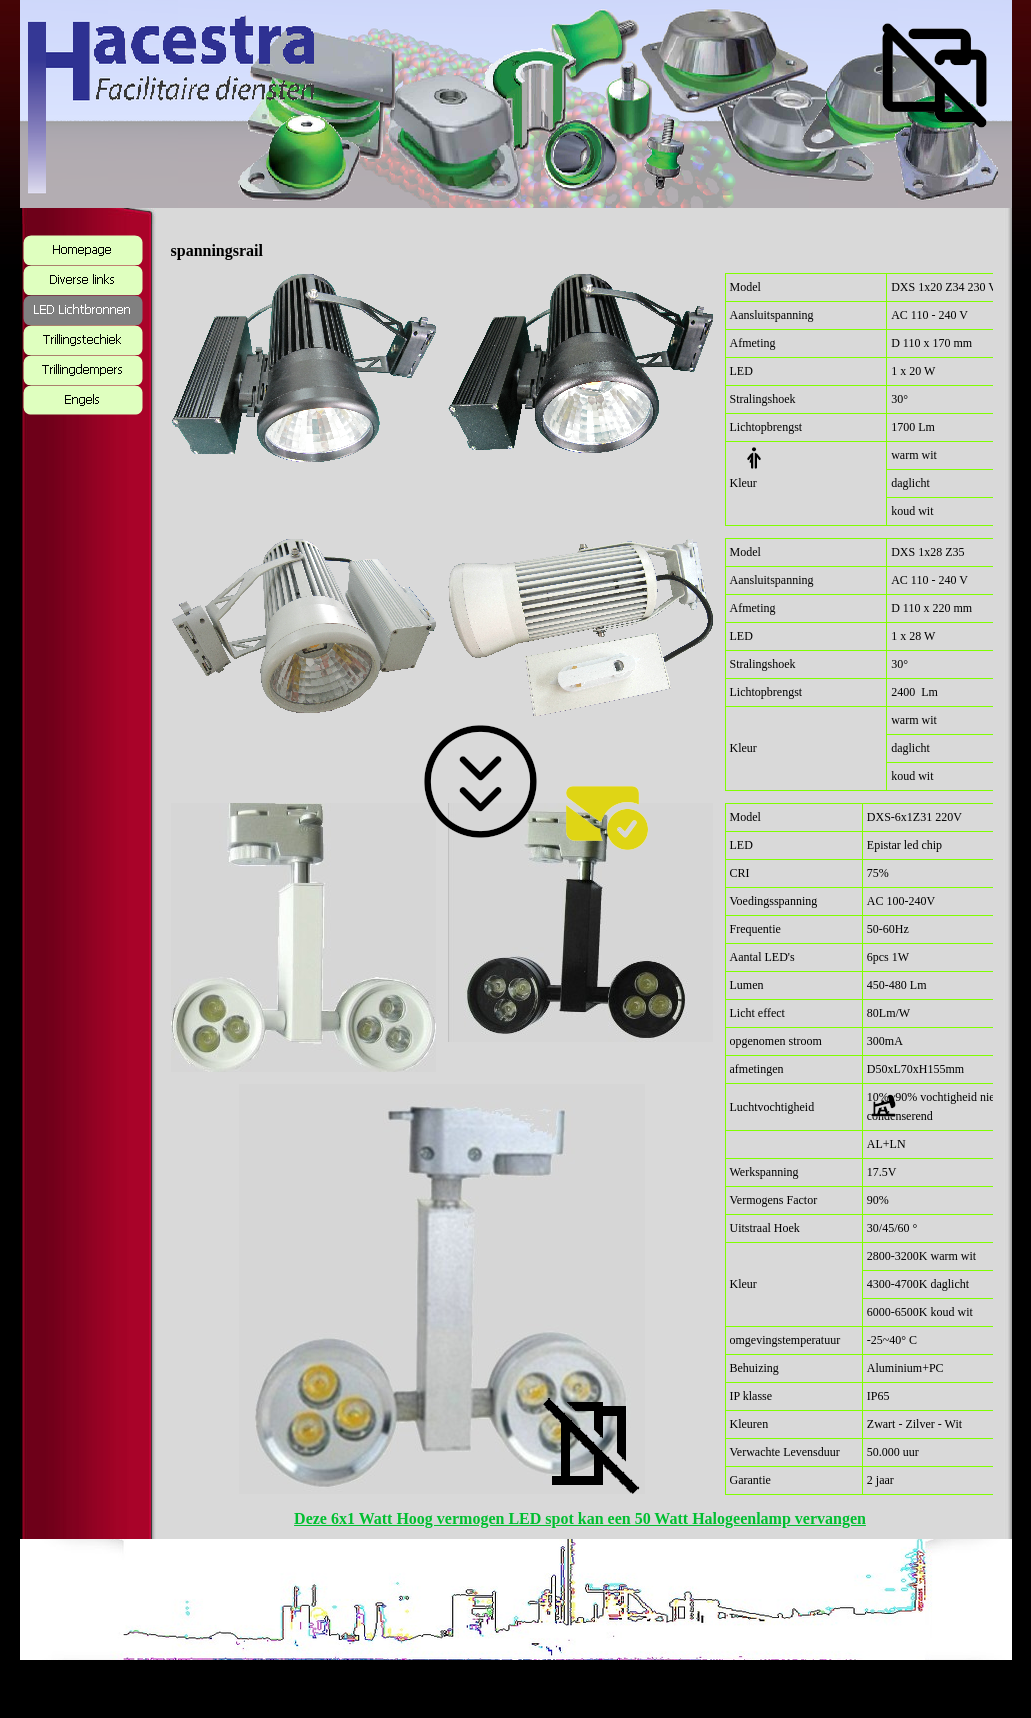  Describe the element at coordinates (754, 458) in the screenshot. I see `indicates a gender-neutral or all-gender restroom` at that location.